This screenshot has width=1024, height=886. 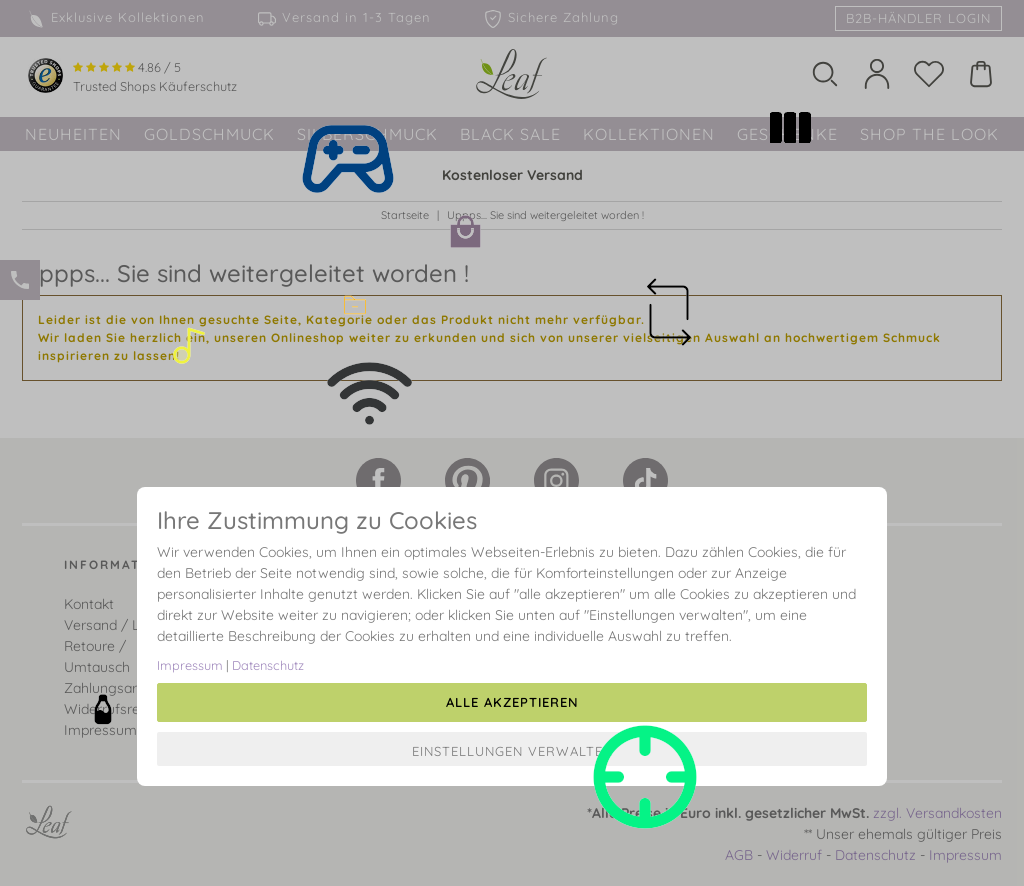 What do you see at coordinates (355, 305) in the screenshot?
I see `remove a file from this folder` at bounding box center [355, 305].